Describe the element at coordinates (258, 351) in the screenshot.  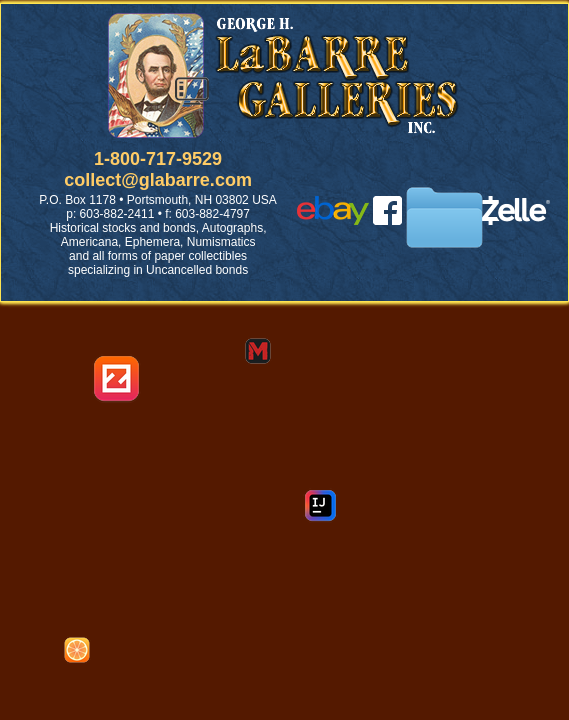
I see `launch Metro 2033 game` at that location.